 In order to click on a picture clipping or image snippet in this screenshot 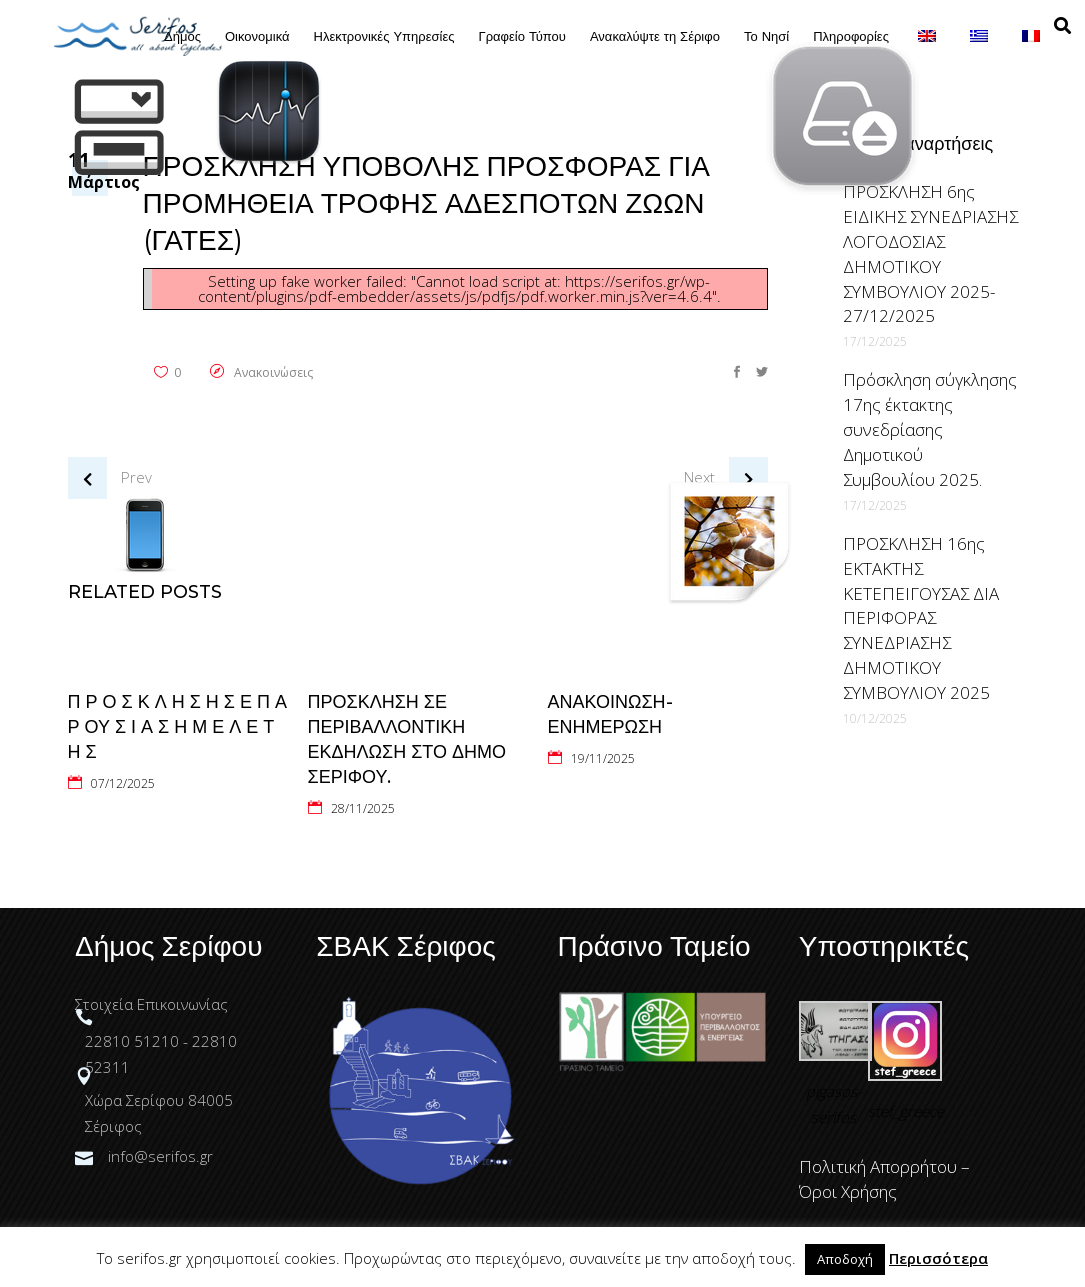, I will do `click(729, 544)`.